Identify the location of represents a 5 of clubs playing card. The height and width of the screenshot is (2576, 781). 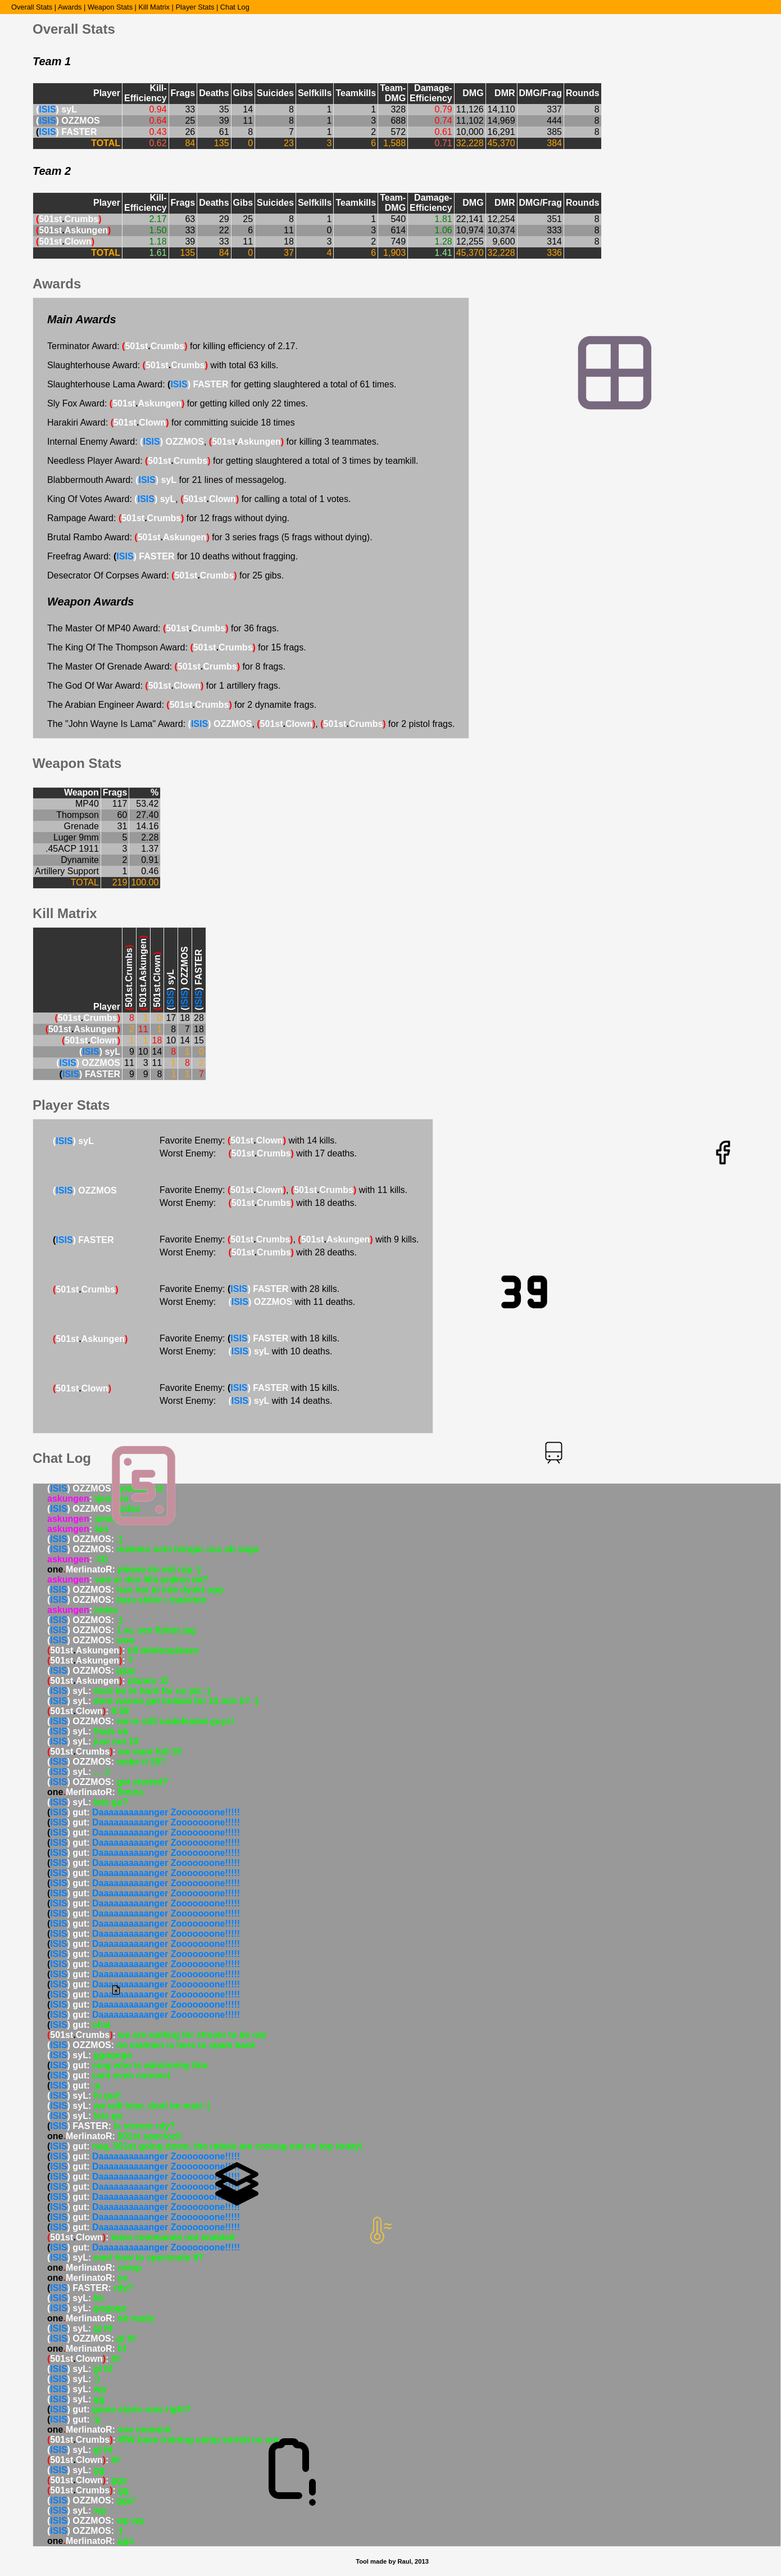
(143, 1485).